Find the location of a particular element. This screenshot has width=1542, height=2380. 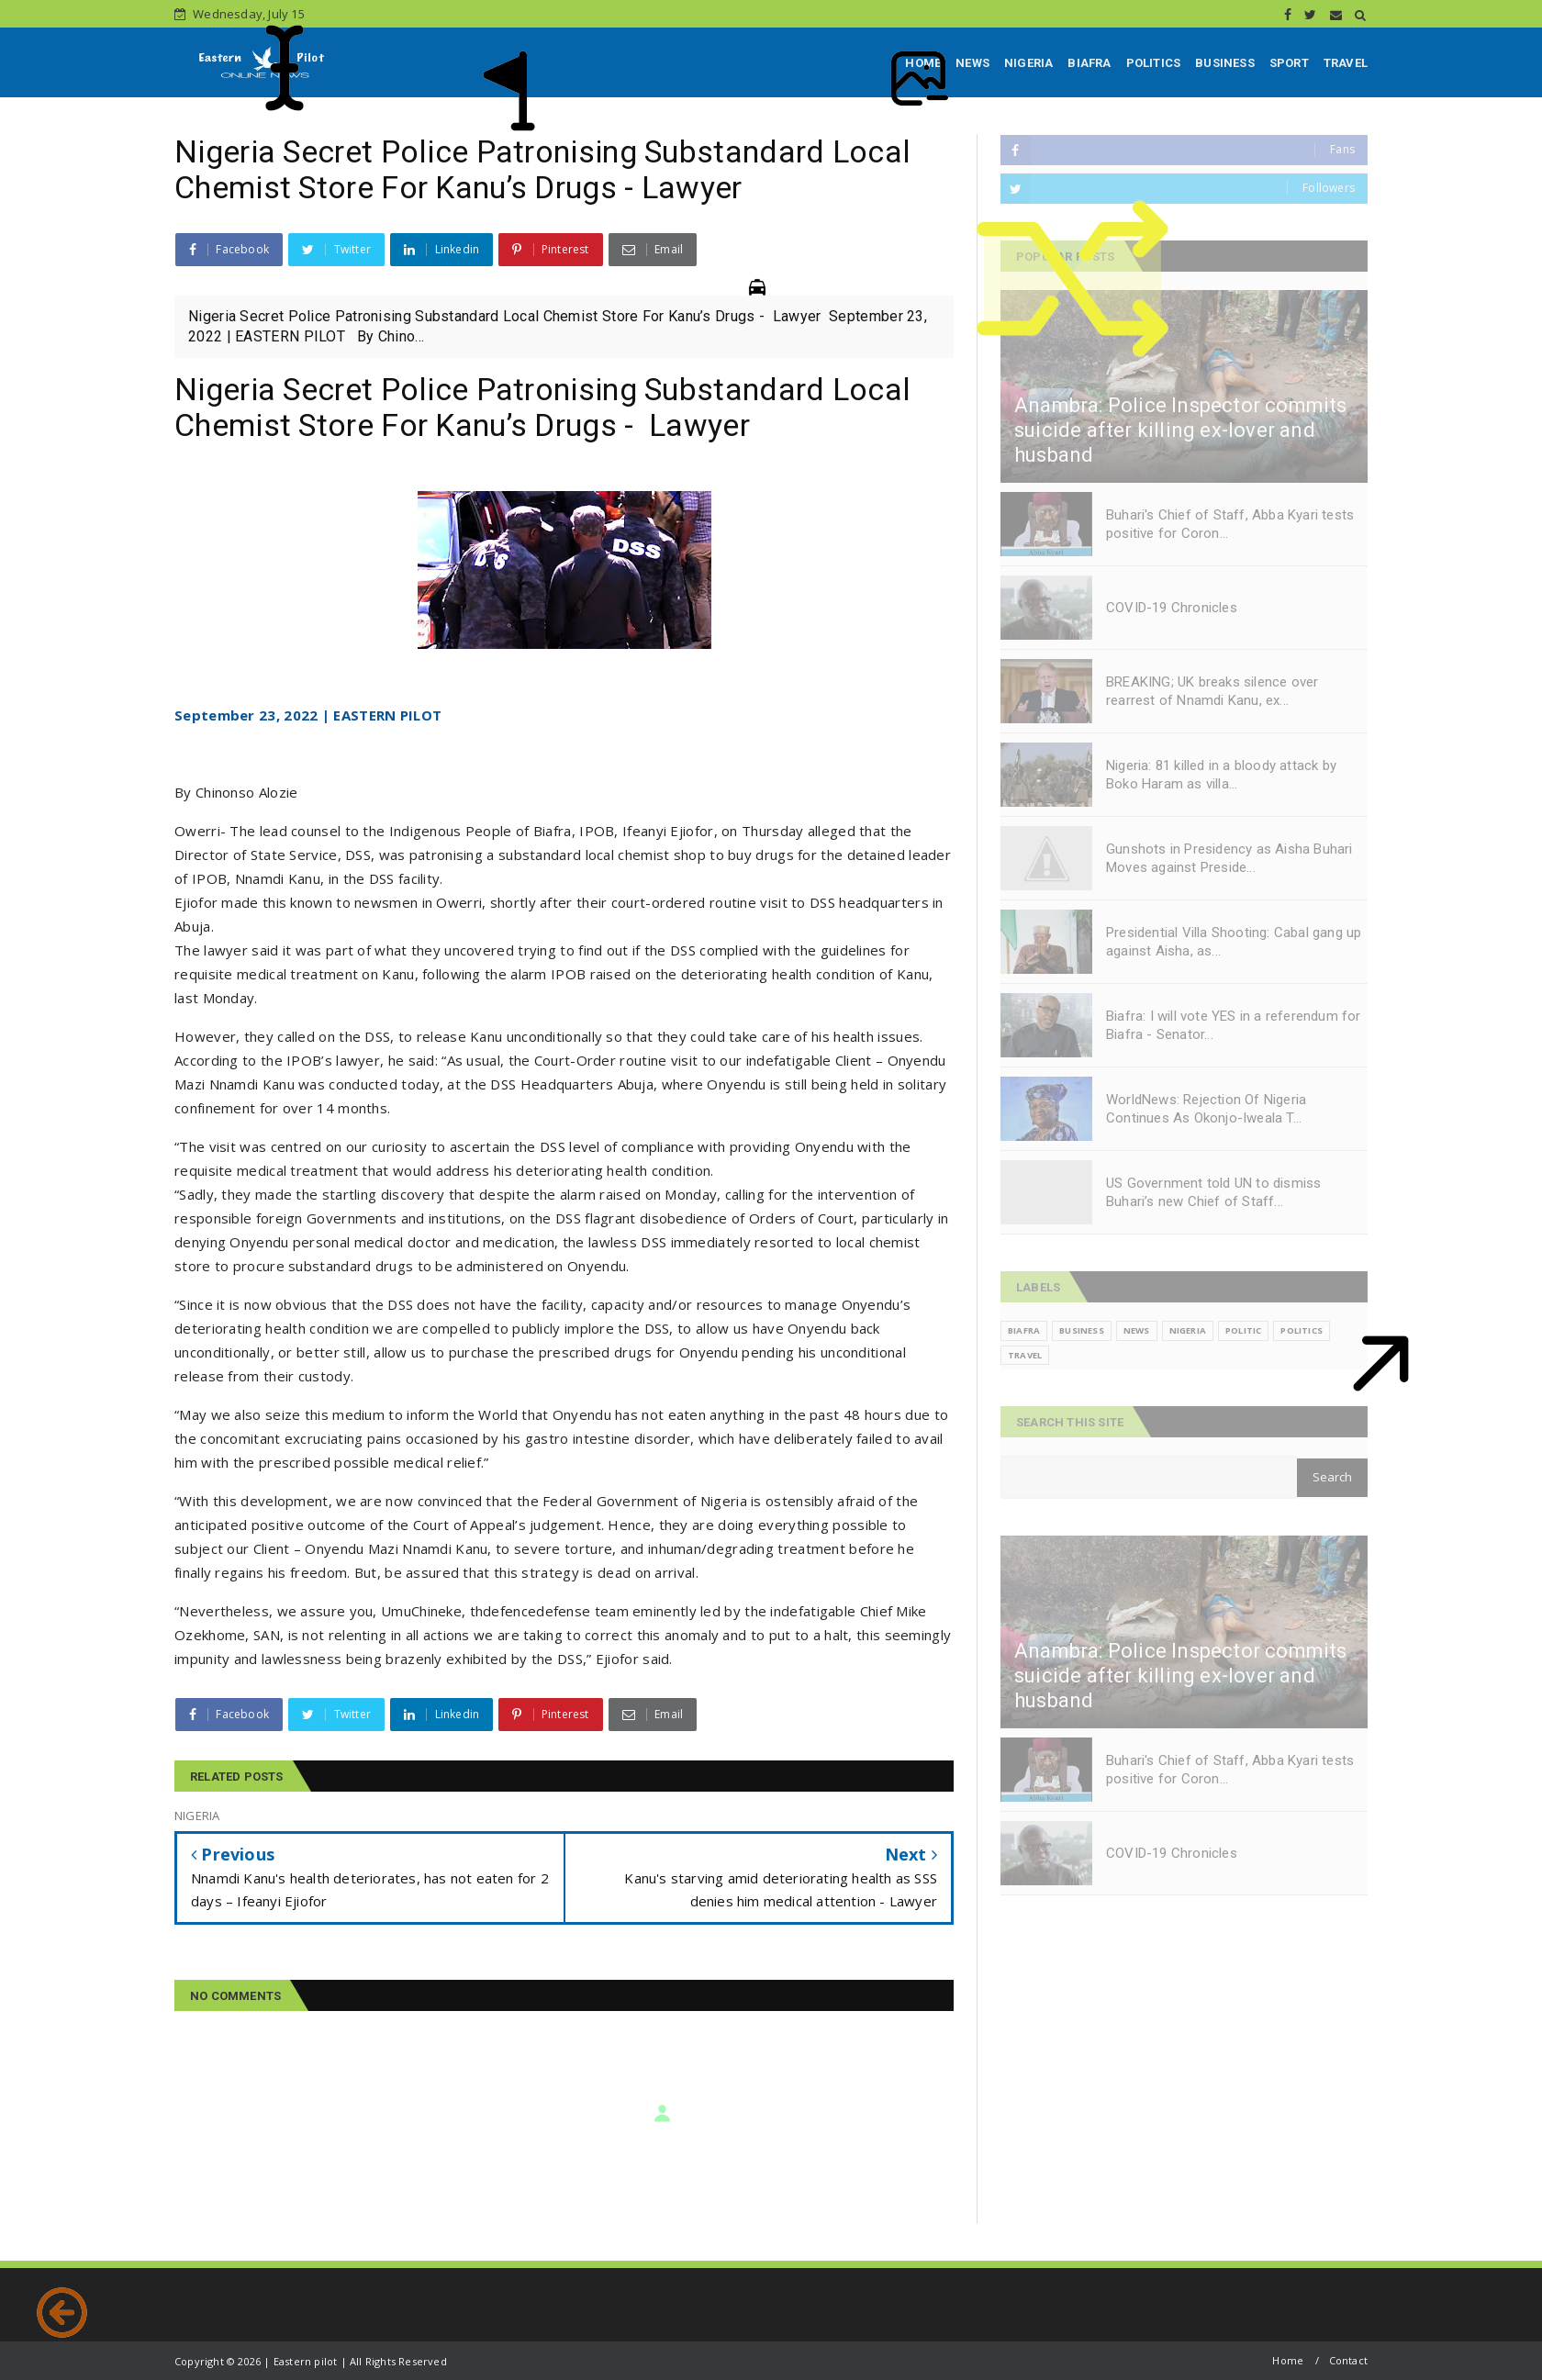

text input field is active is located at coordinates (285, 68).